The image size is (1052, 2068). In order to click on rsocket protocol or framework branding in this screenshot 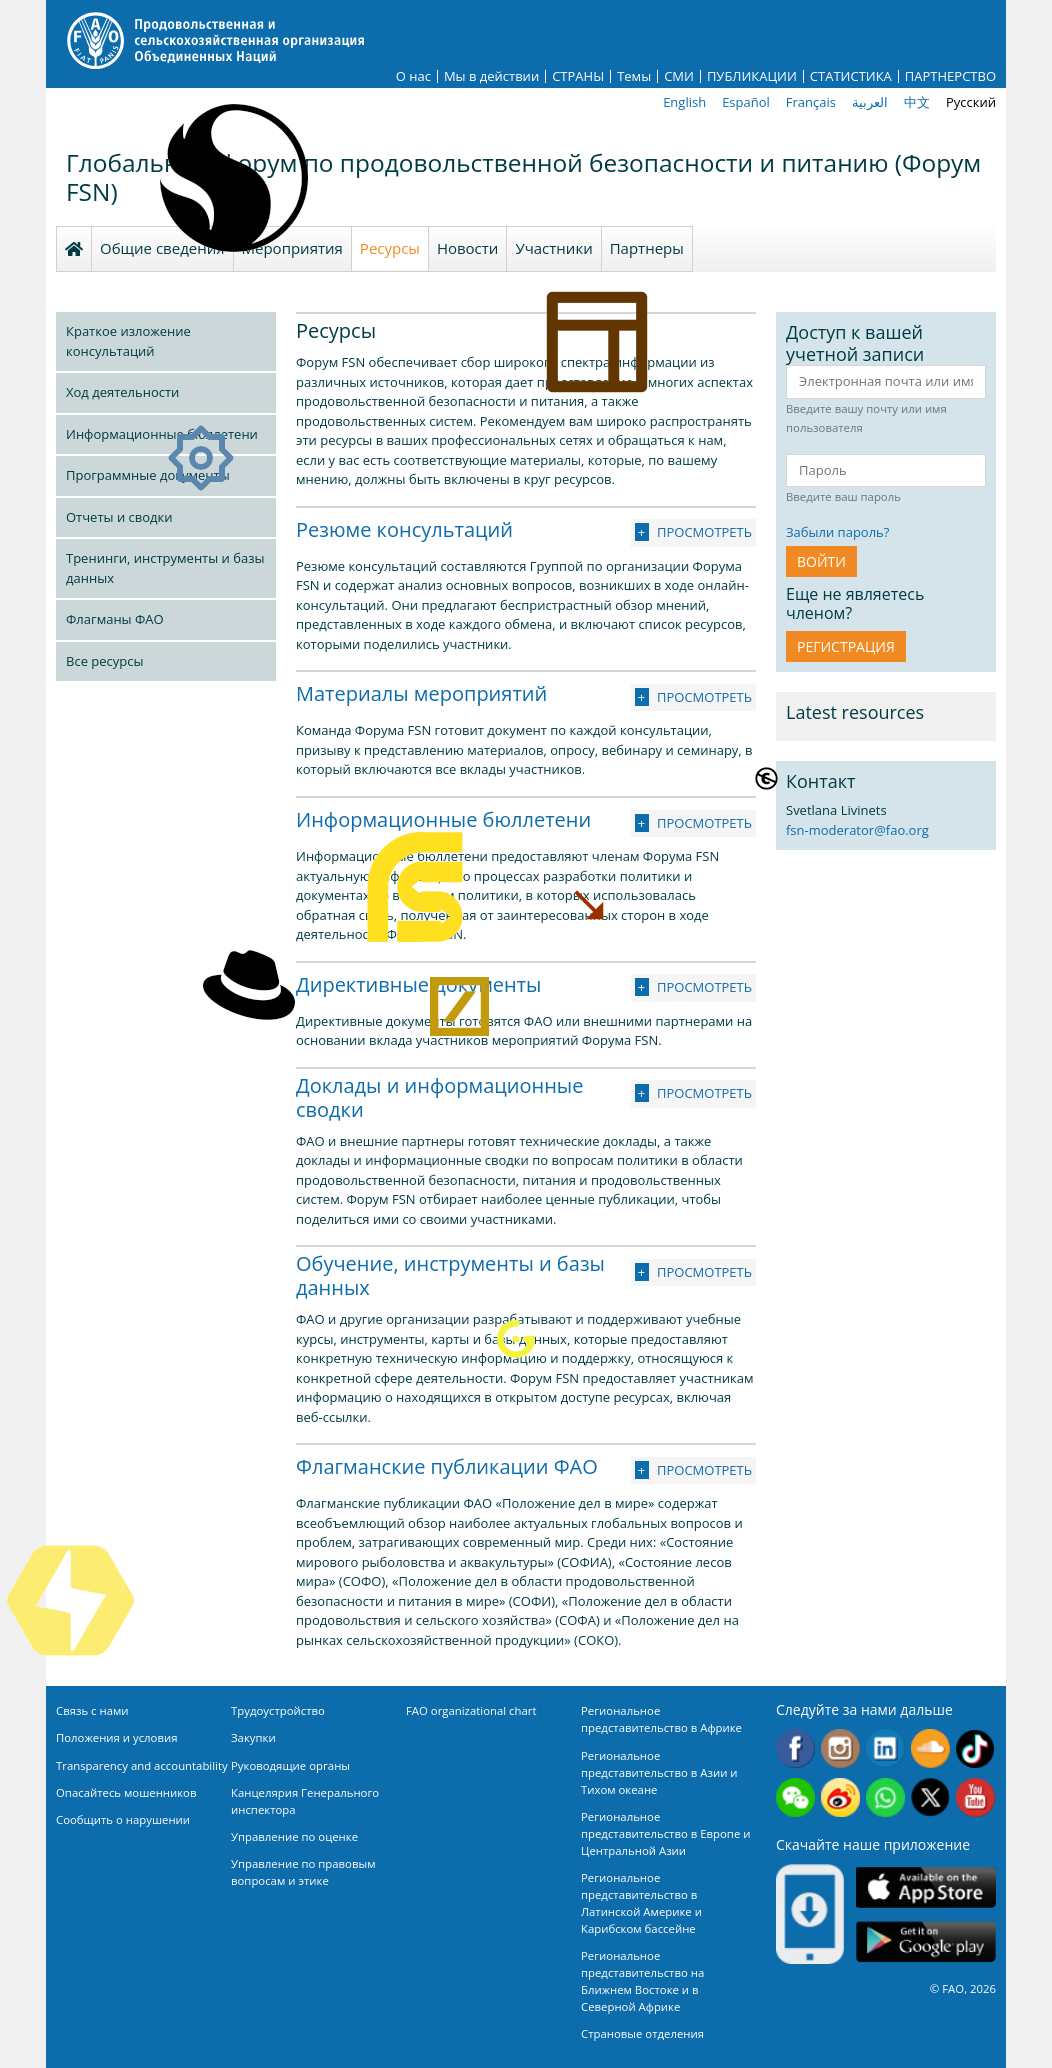, I will do `click(415, 887)`.